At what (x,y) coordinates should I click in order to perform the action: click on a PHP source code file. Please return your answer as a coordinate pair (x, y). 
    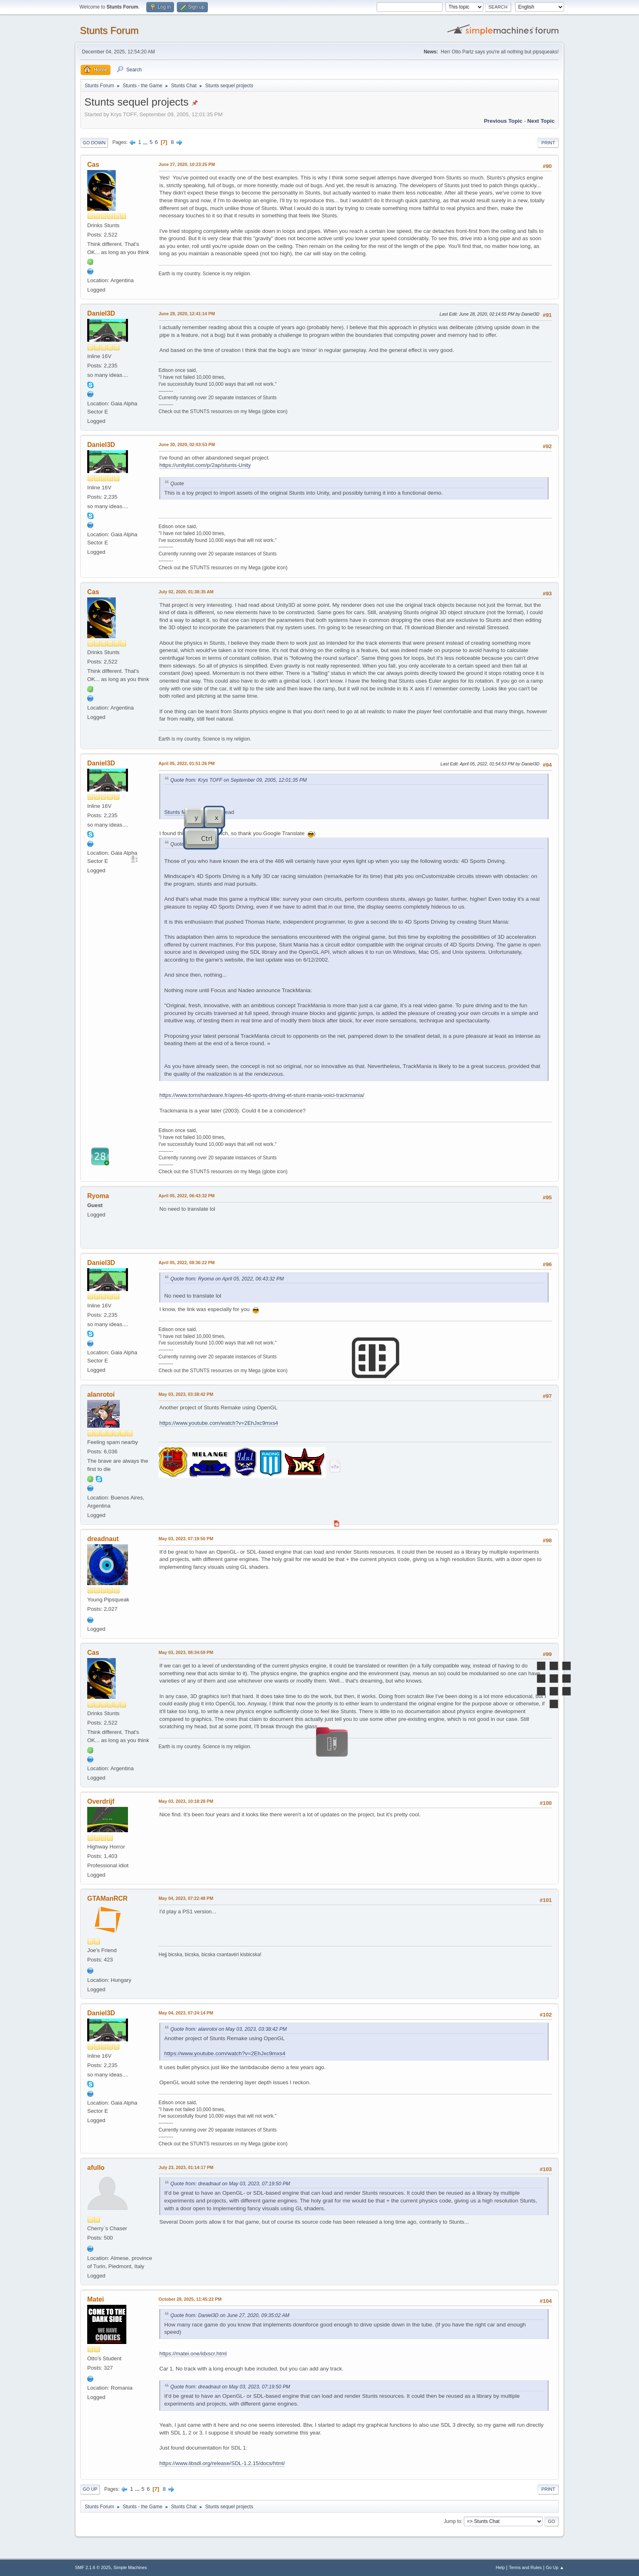
    Looking at the image, I should click on (335, 1466).